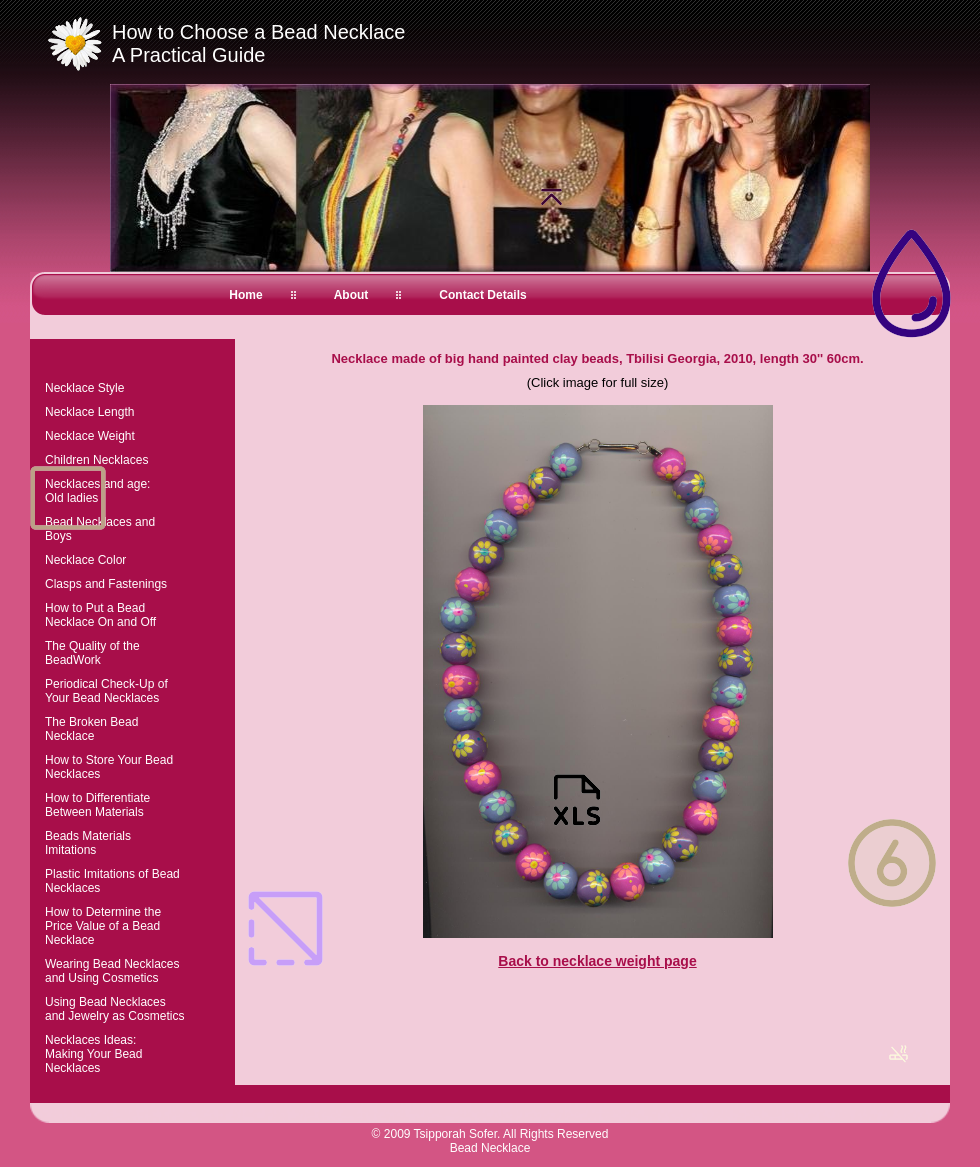 This screenshot has width=980, height=1167. I want to click on indicates step 6 in a multi-step process, so click(892, 863).